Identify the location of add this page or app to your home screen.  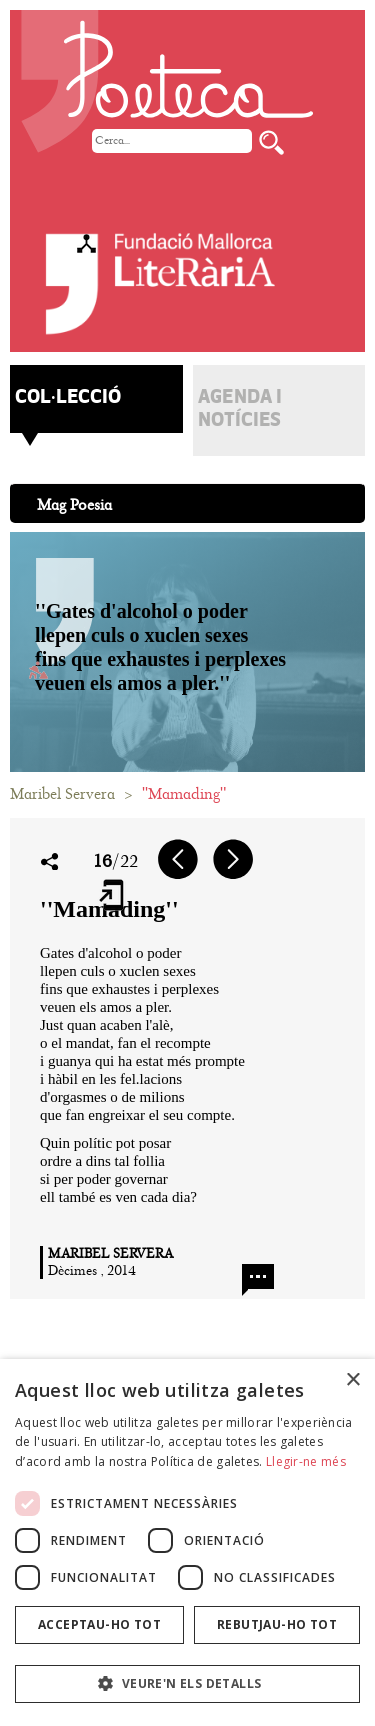
(112, 895).